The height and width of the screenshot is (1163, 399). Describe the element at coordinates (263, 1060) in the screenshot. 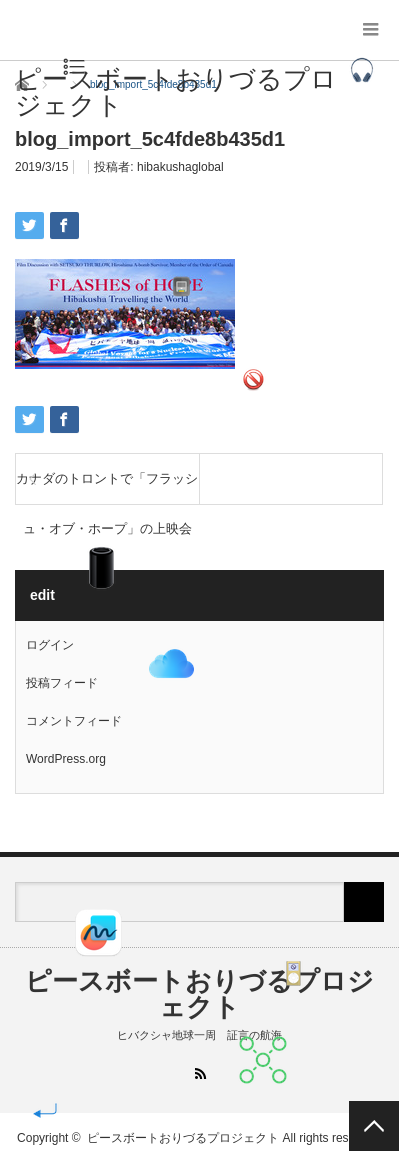

I see `access media library replication tools` at that location.